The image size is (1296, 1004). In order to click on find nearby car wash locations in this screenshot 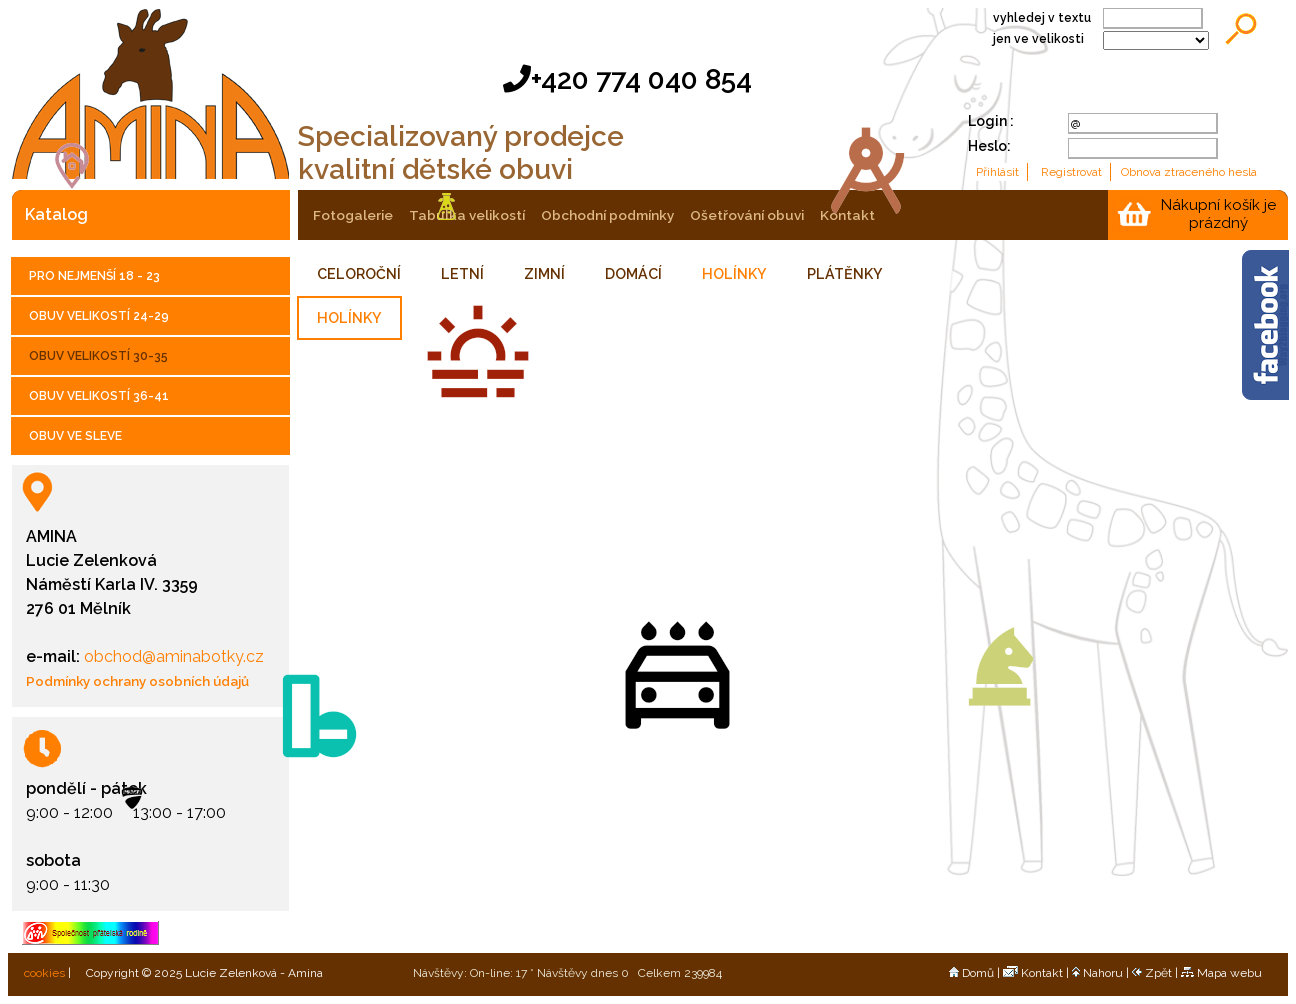, I will do `click(677, 671)`.